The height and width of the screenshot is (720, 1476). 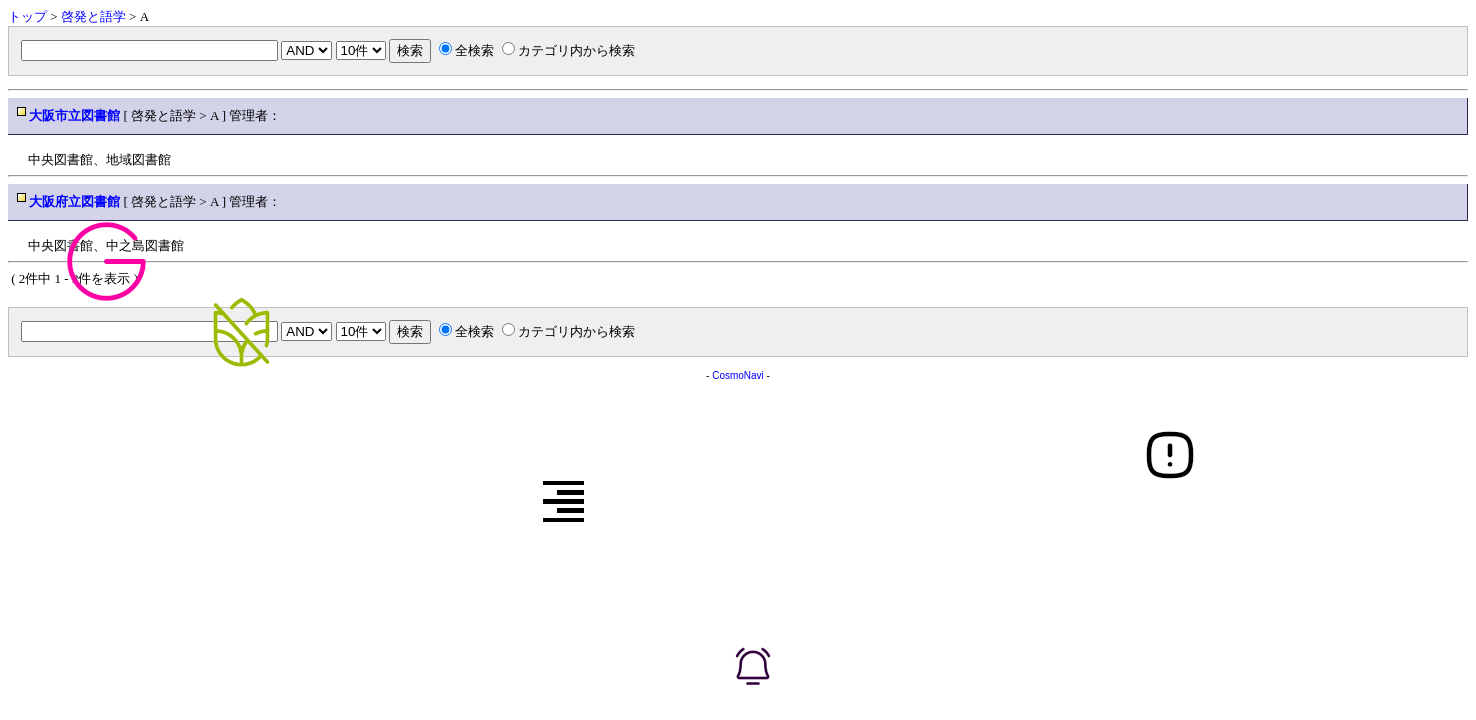 What do you see at coordinates (563, 501) in the screenshot?
I see `align text to the right` at bounding box center [563, 501].